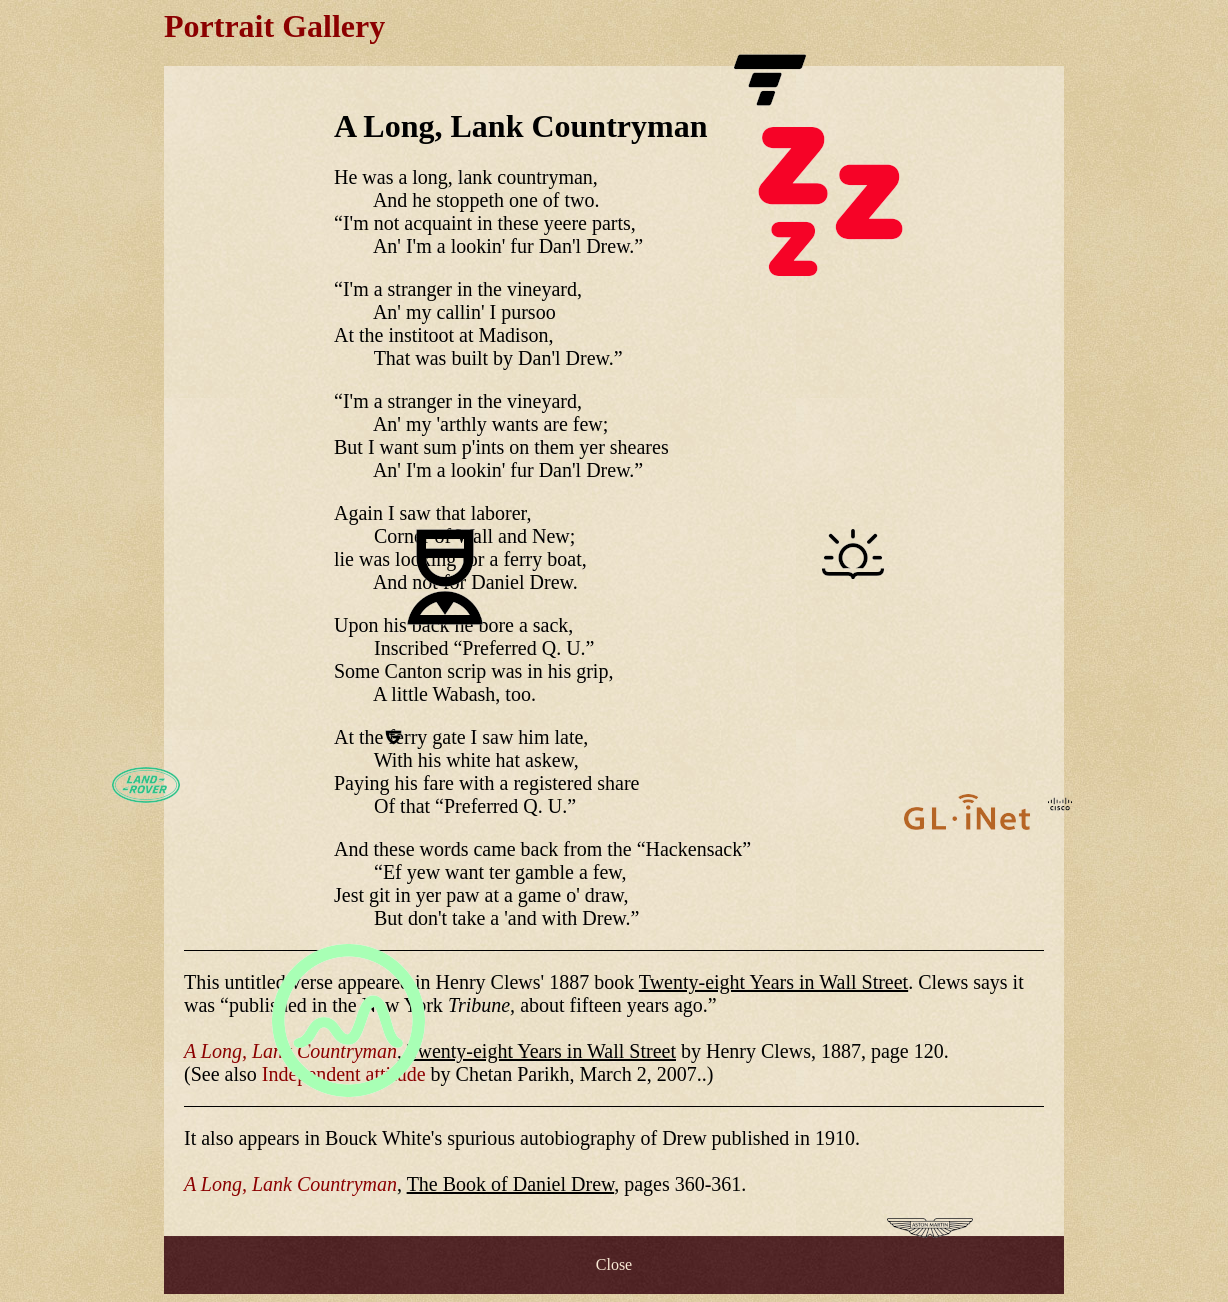 The height and width of the screenshot is (1302, 1228). What do you see at coordinates (1060, 804) in the screenshot?
I see `Cisco company logo` at bounding box center [1060, 804].